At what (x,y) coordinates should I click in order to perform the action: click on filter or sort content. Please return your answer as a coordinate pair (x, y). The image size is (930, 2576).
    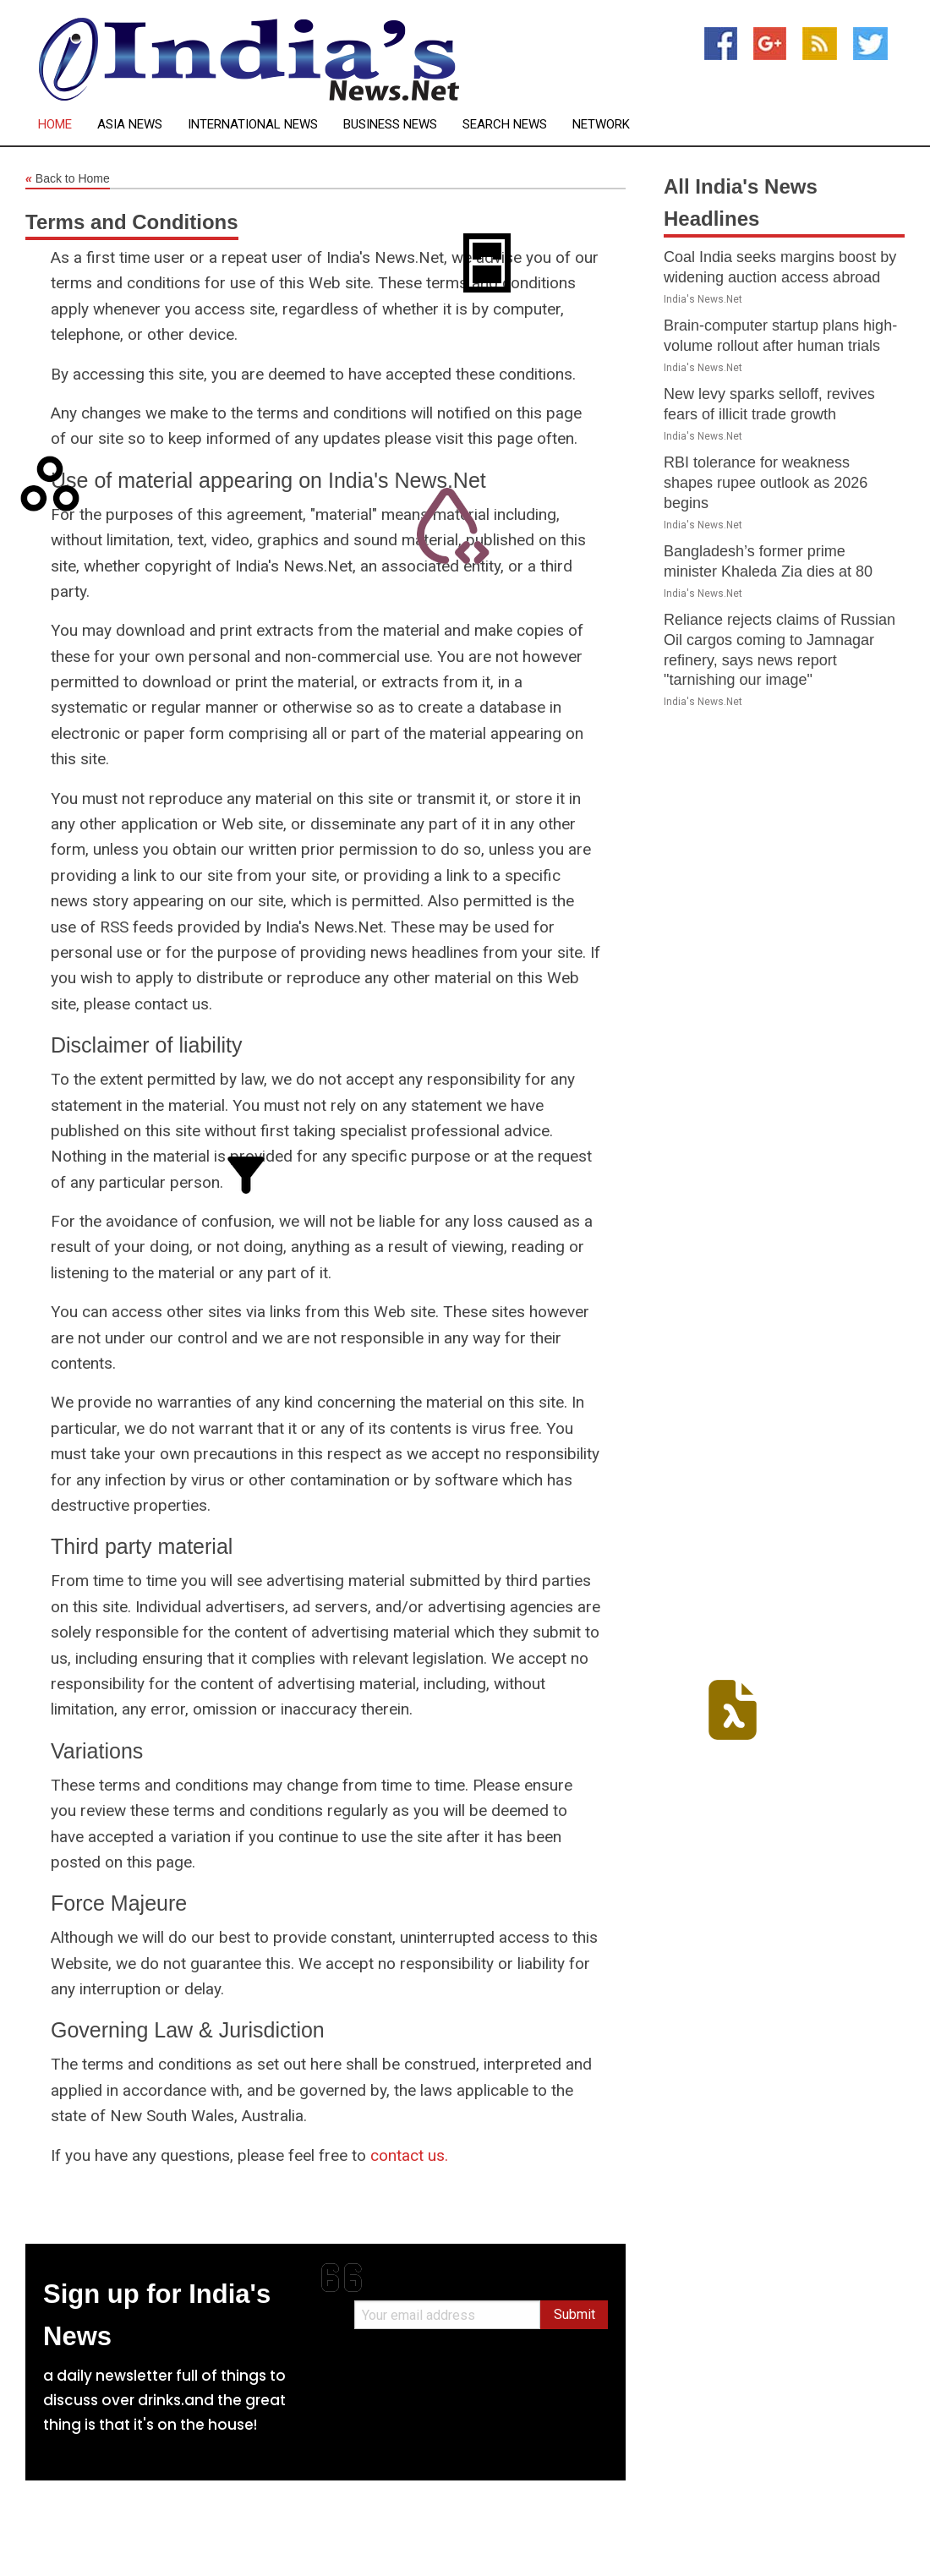
    Looking at the image, I should click on (246, 1175).